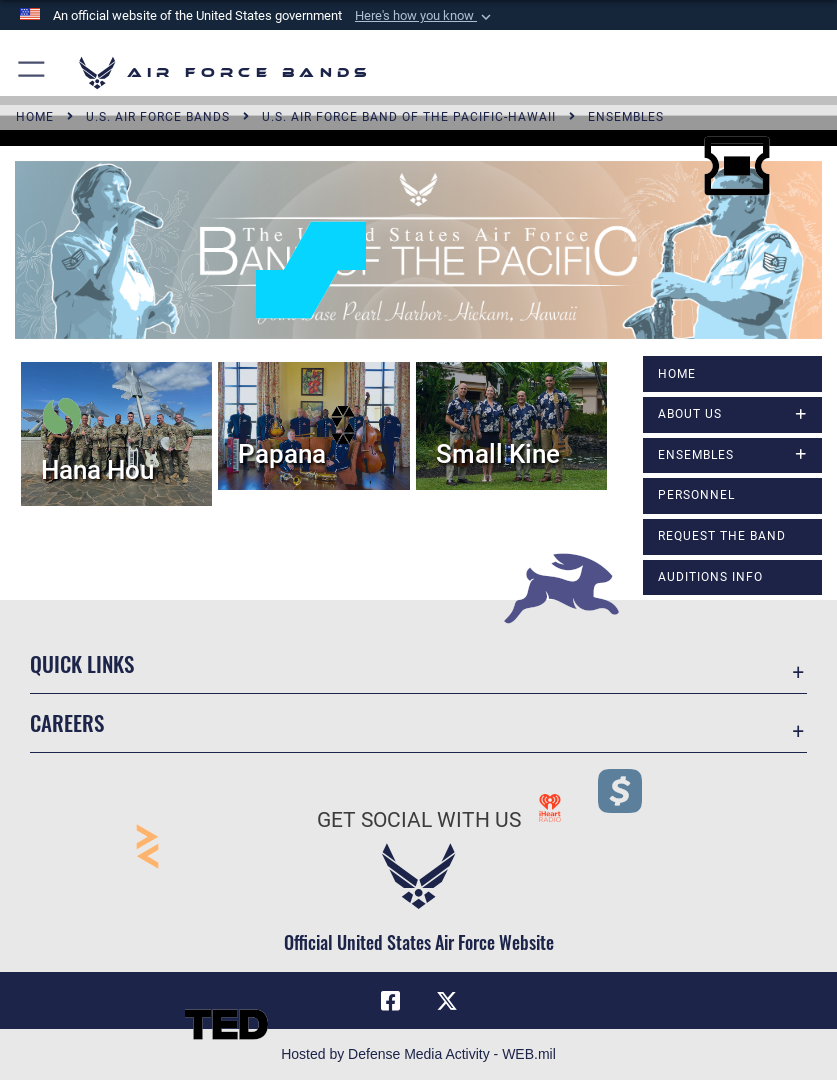 The height and width of the screenshot is (1080, 837). Describe the element at coordinates (62, 416) in the screenshot. I see `open similarweb analytics platform` at that location.